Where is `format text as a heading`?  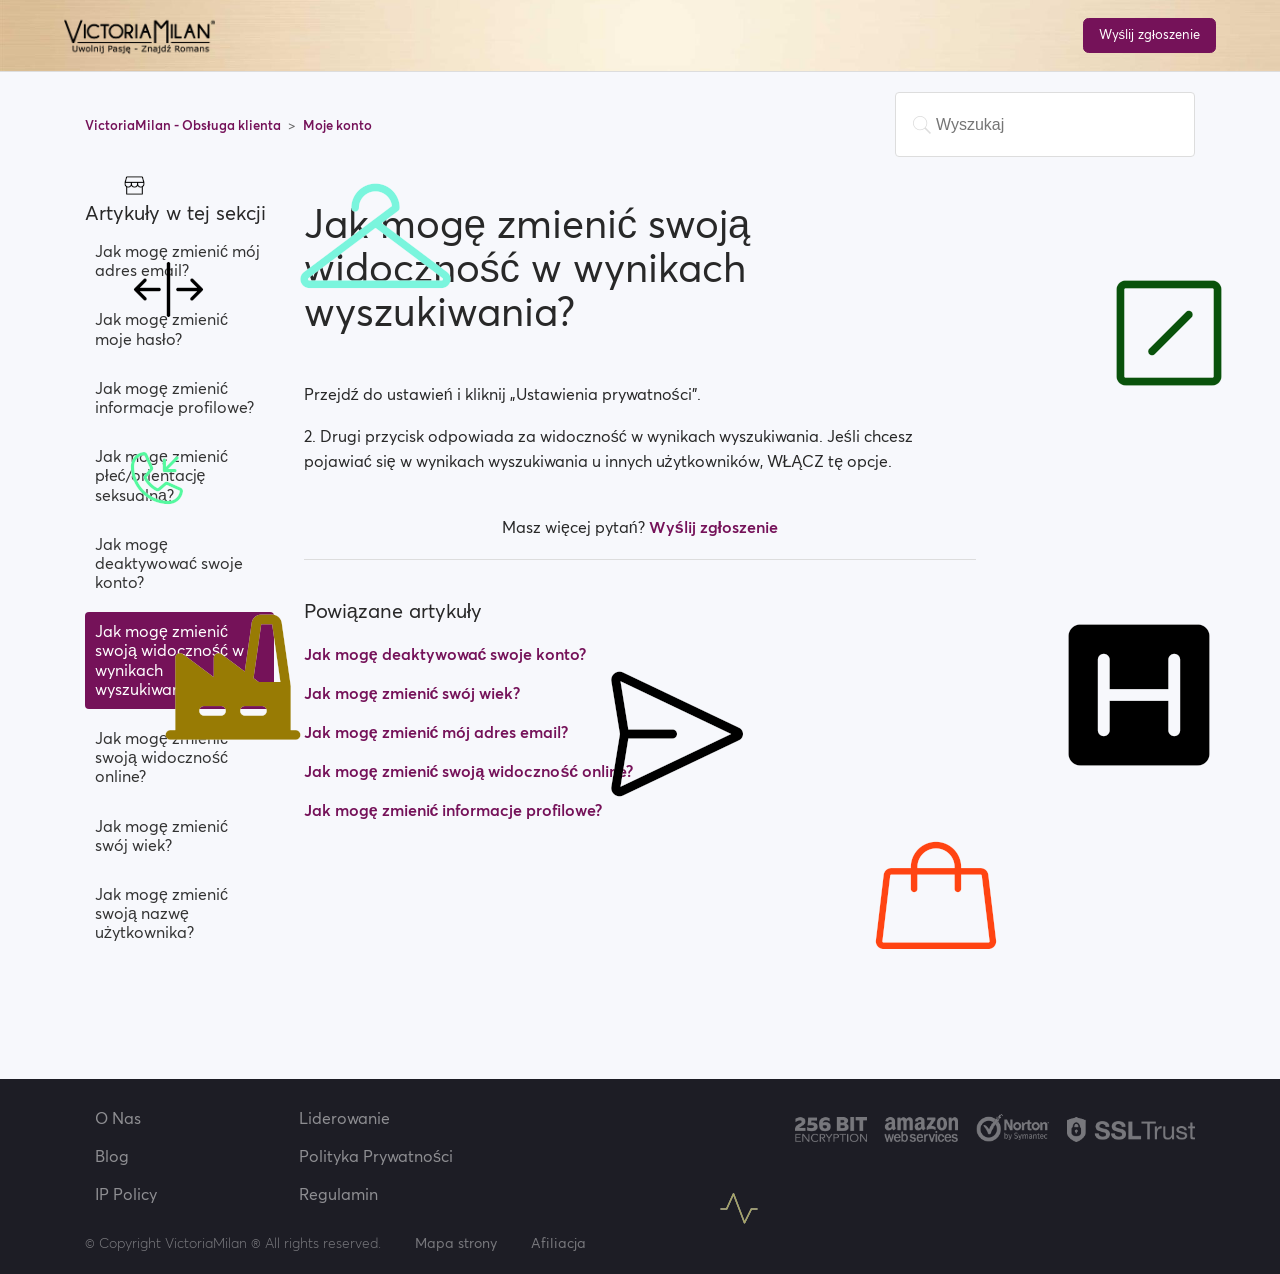
format text as a heading is located at coordinates (1139, 695).